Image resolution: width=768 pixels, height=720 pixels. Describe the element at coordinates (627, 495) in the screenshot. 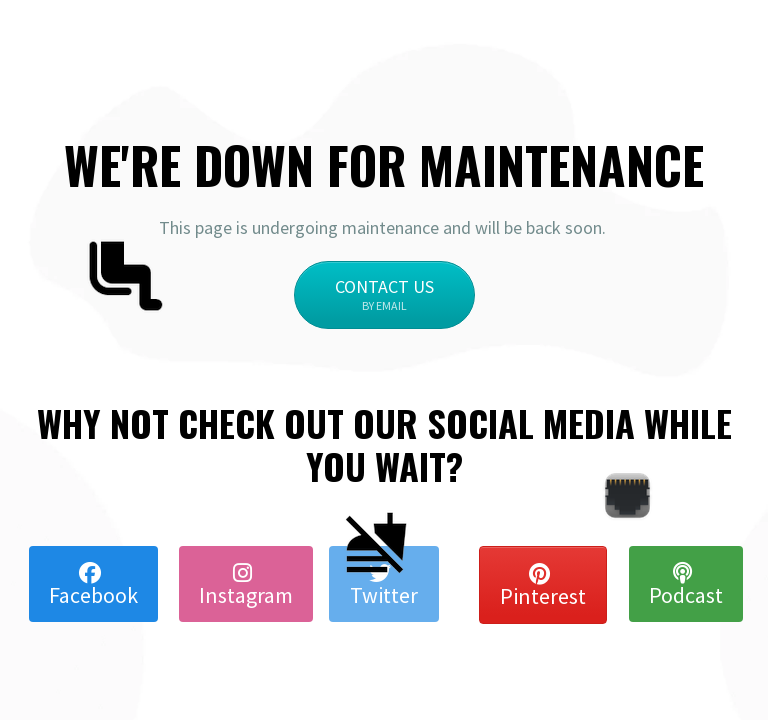

I see `ethernet port connection settings` at that location.